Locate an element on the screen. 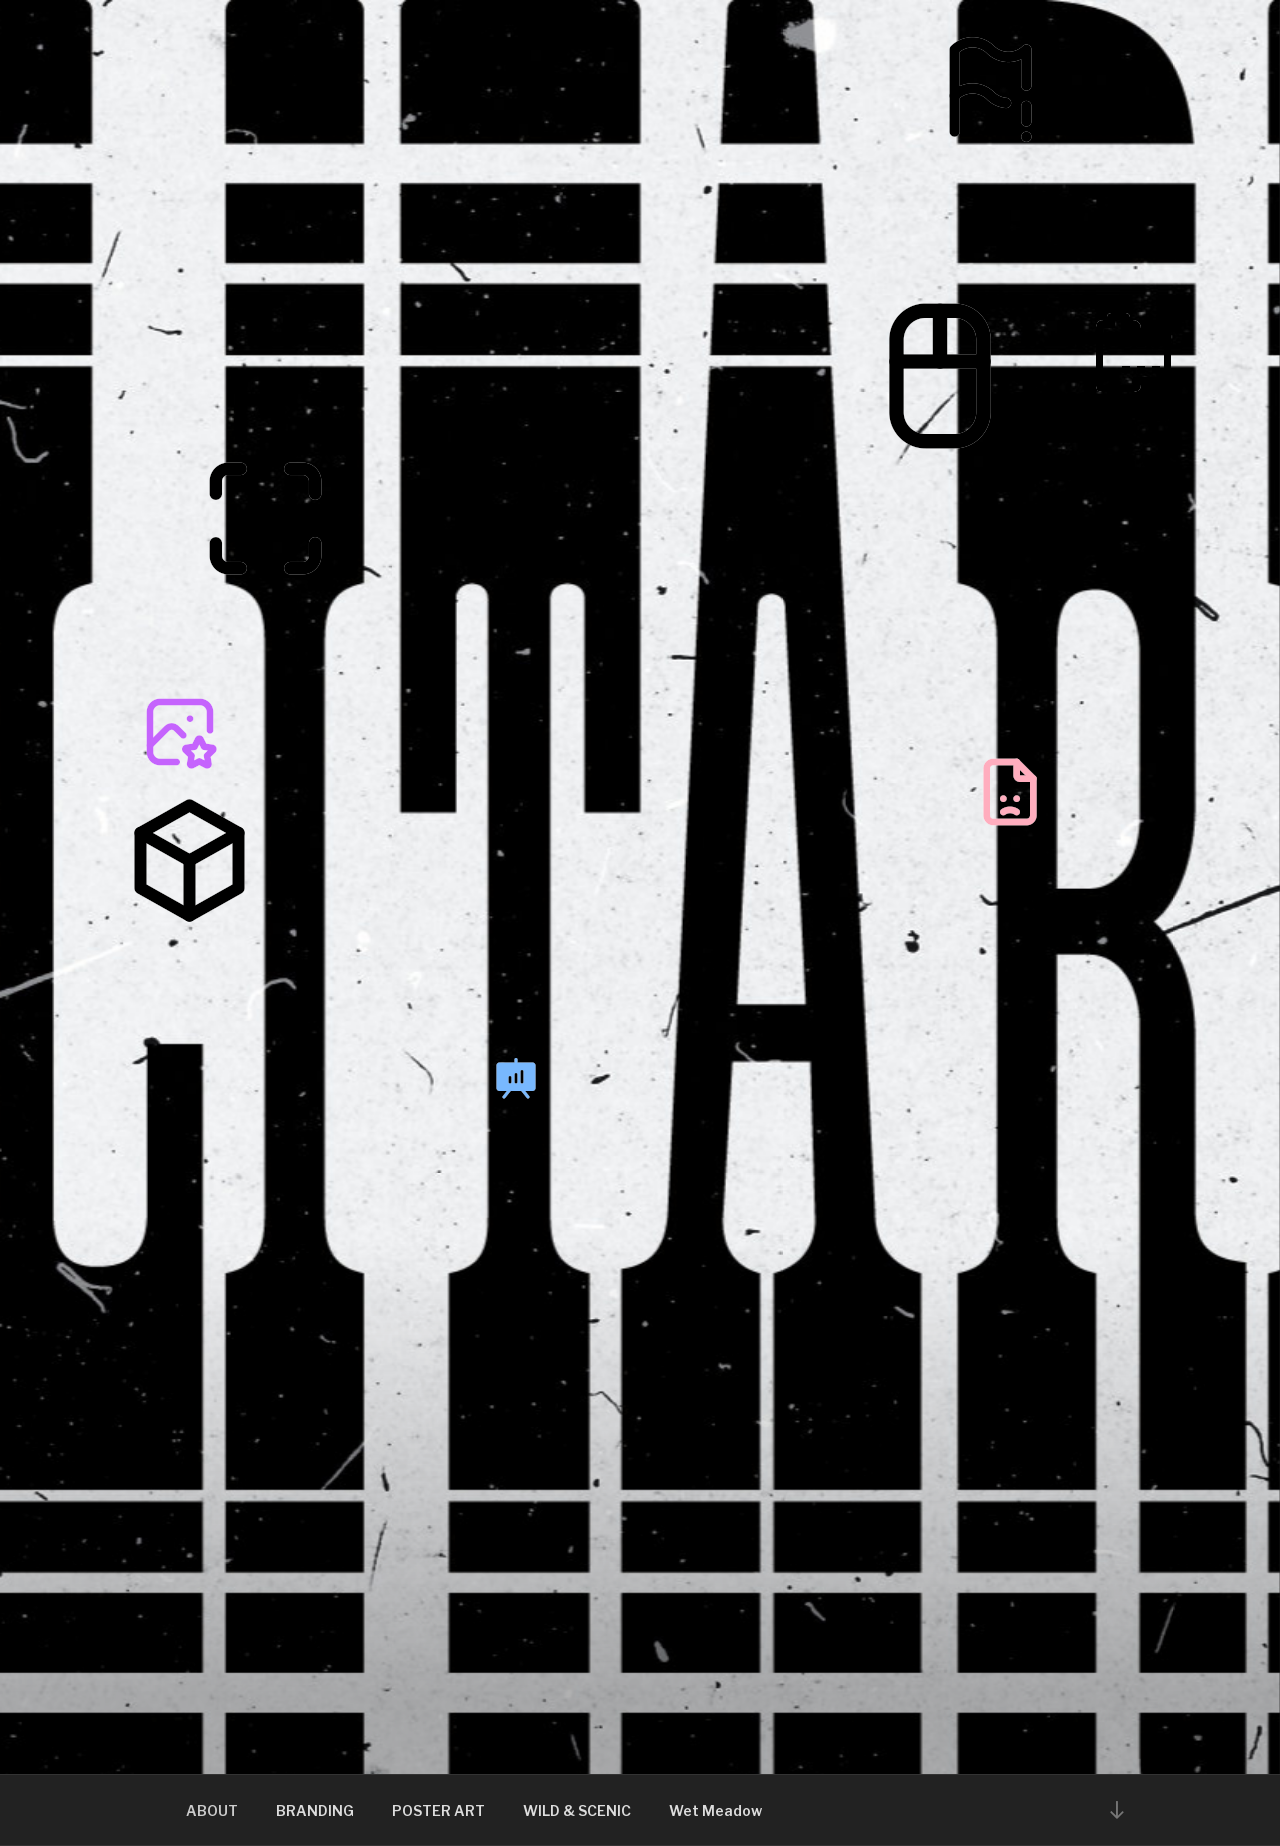 The height and width of the screenshot is (1846, 1280). view presentation with data charts is located at coordinates (516, 1079).